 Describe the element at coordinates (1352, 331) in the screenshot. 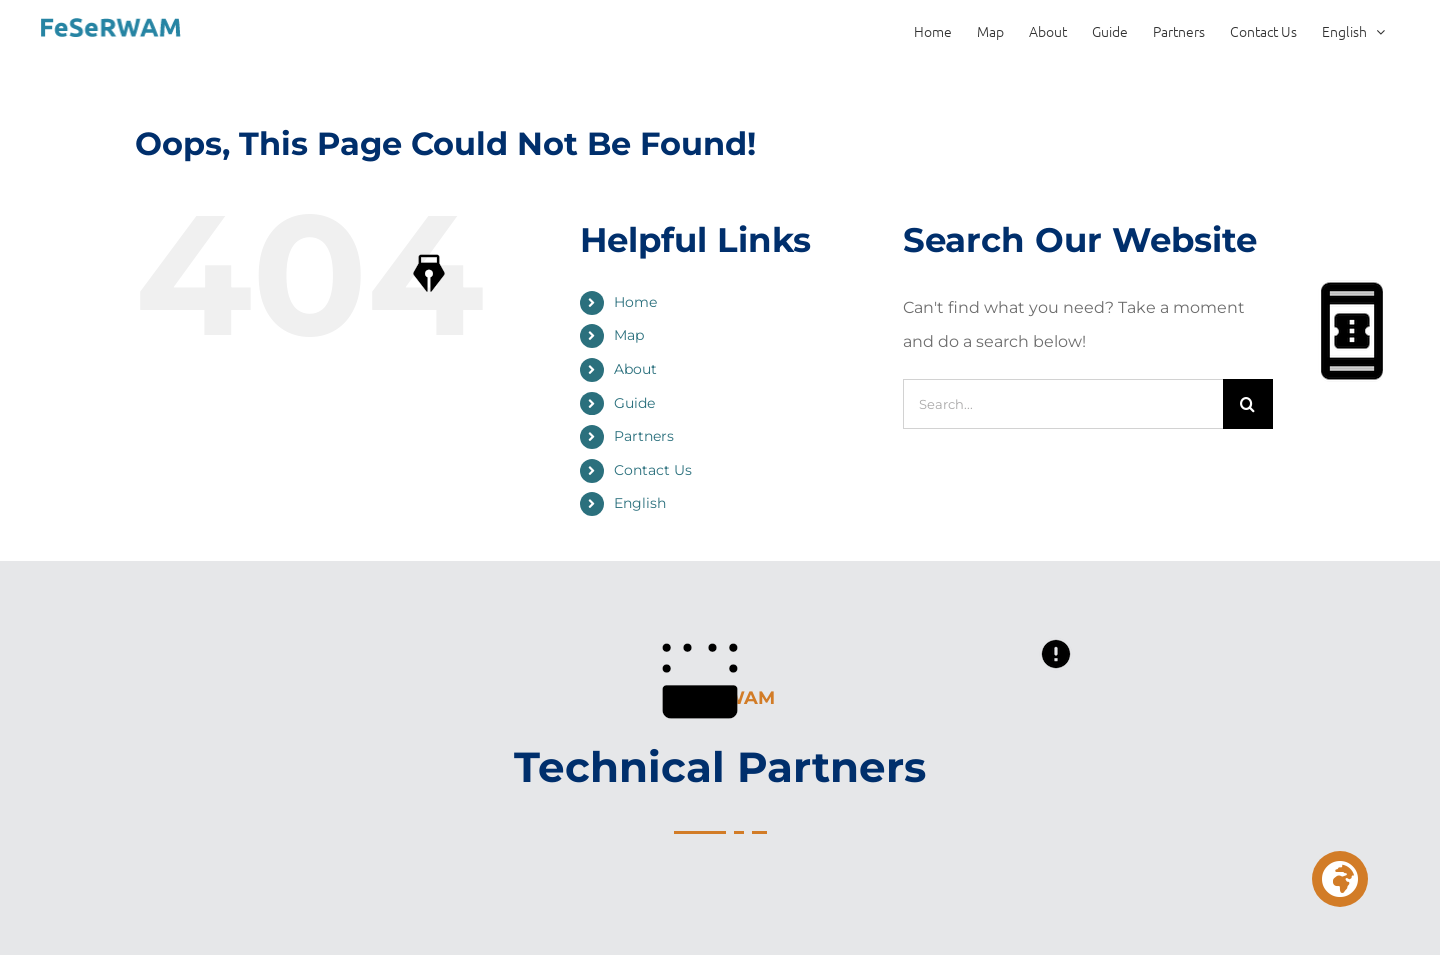

I see `book a ticket or reservation online` at that location.